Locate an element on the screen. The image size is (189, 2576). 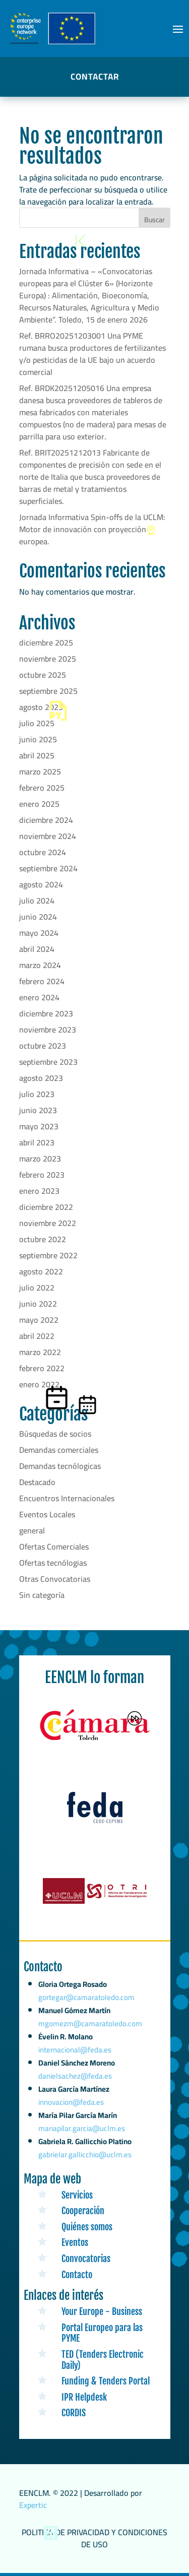
view location on map is located at coordinates (151, 530).